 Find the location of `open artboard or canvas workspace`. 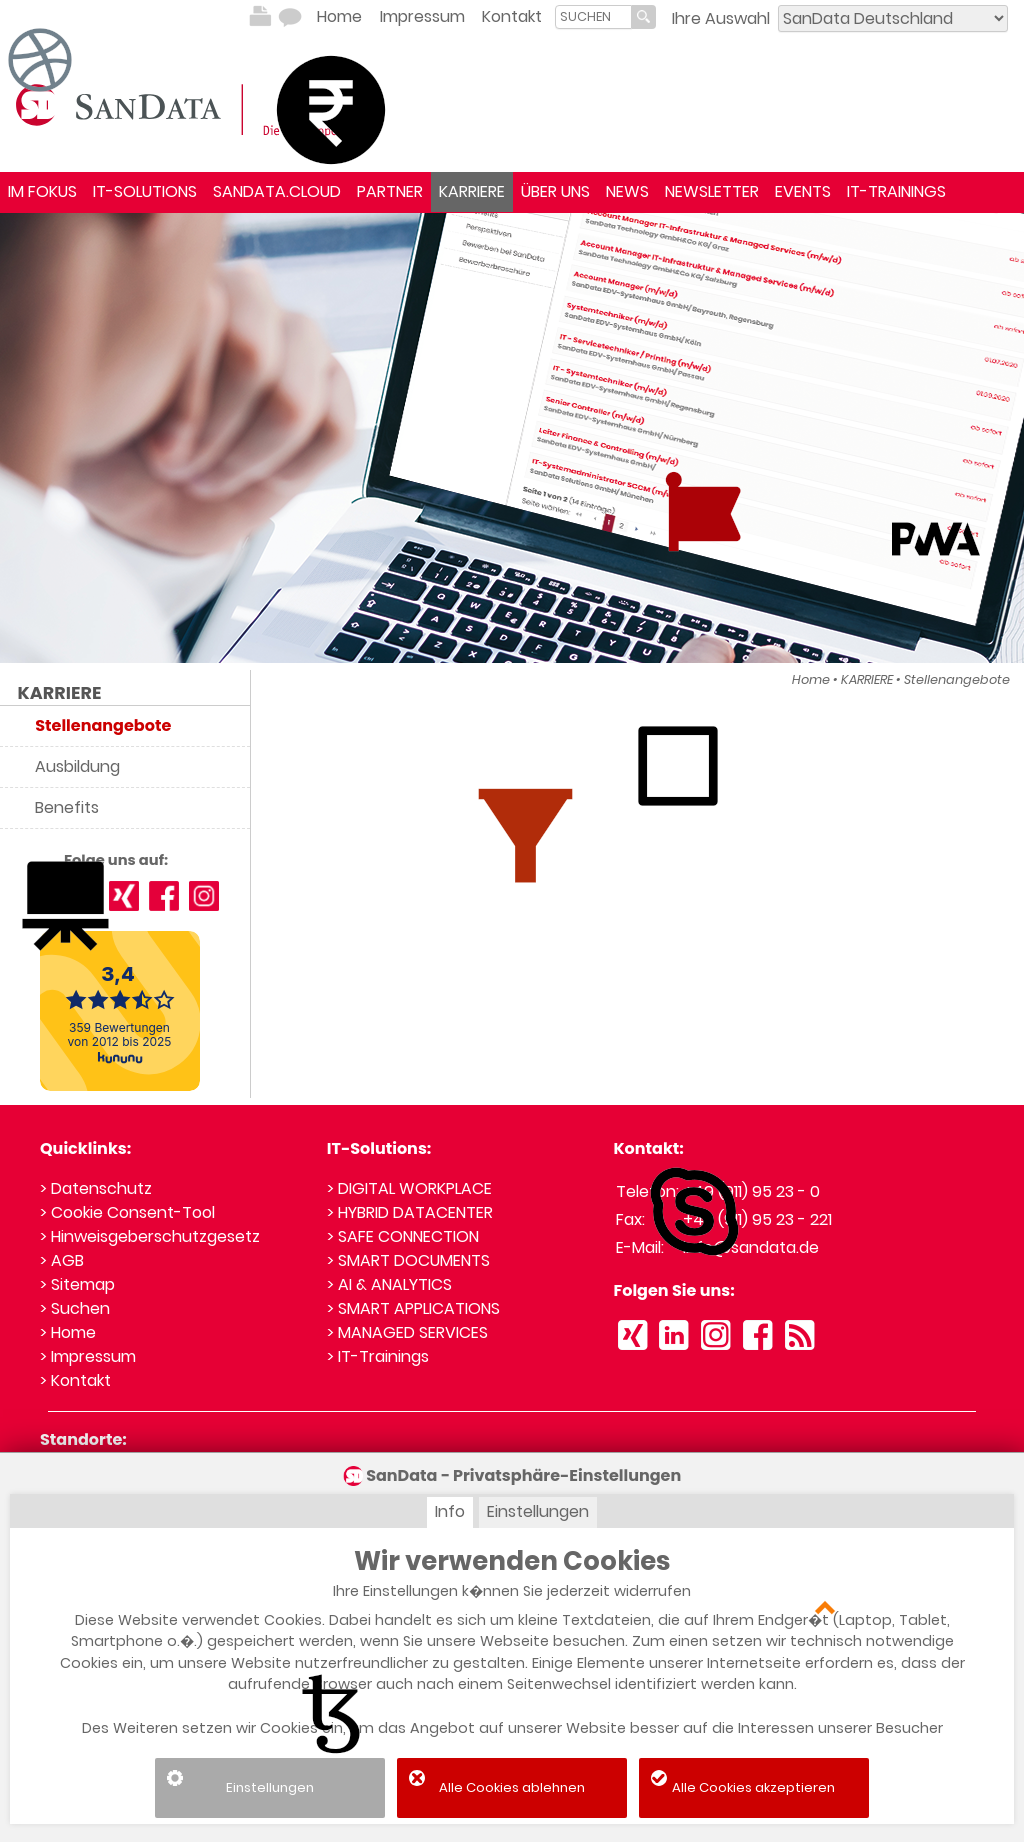

open artboard or canvas workspace is located at coordinates (65, 904).